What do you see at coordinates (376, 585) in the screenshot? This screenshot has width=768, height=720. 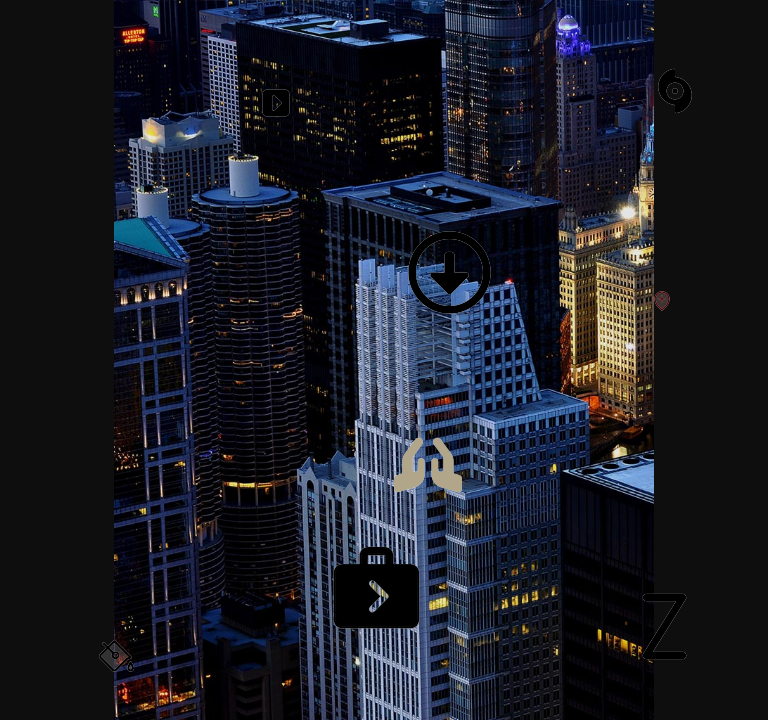 I see `schedule task for next week` at bounding box center [376, 585].